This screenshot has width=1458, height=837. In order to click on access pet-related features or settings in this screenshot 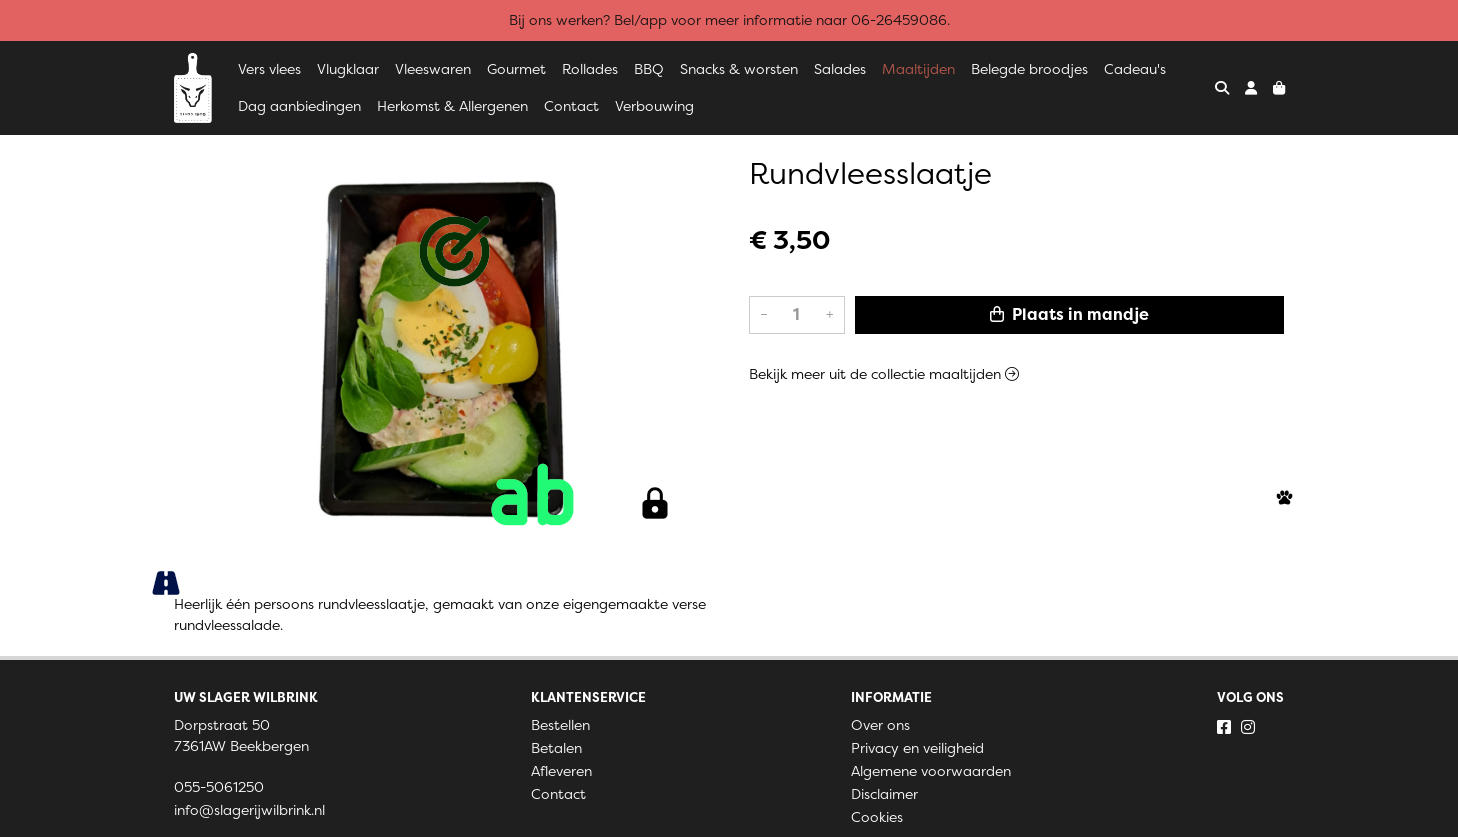, I will do `click(1284, 497)`.